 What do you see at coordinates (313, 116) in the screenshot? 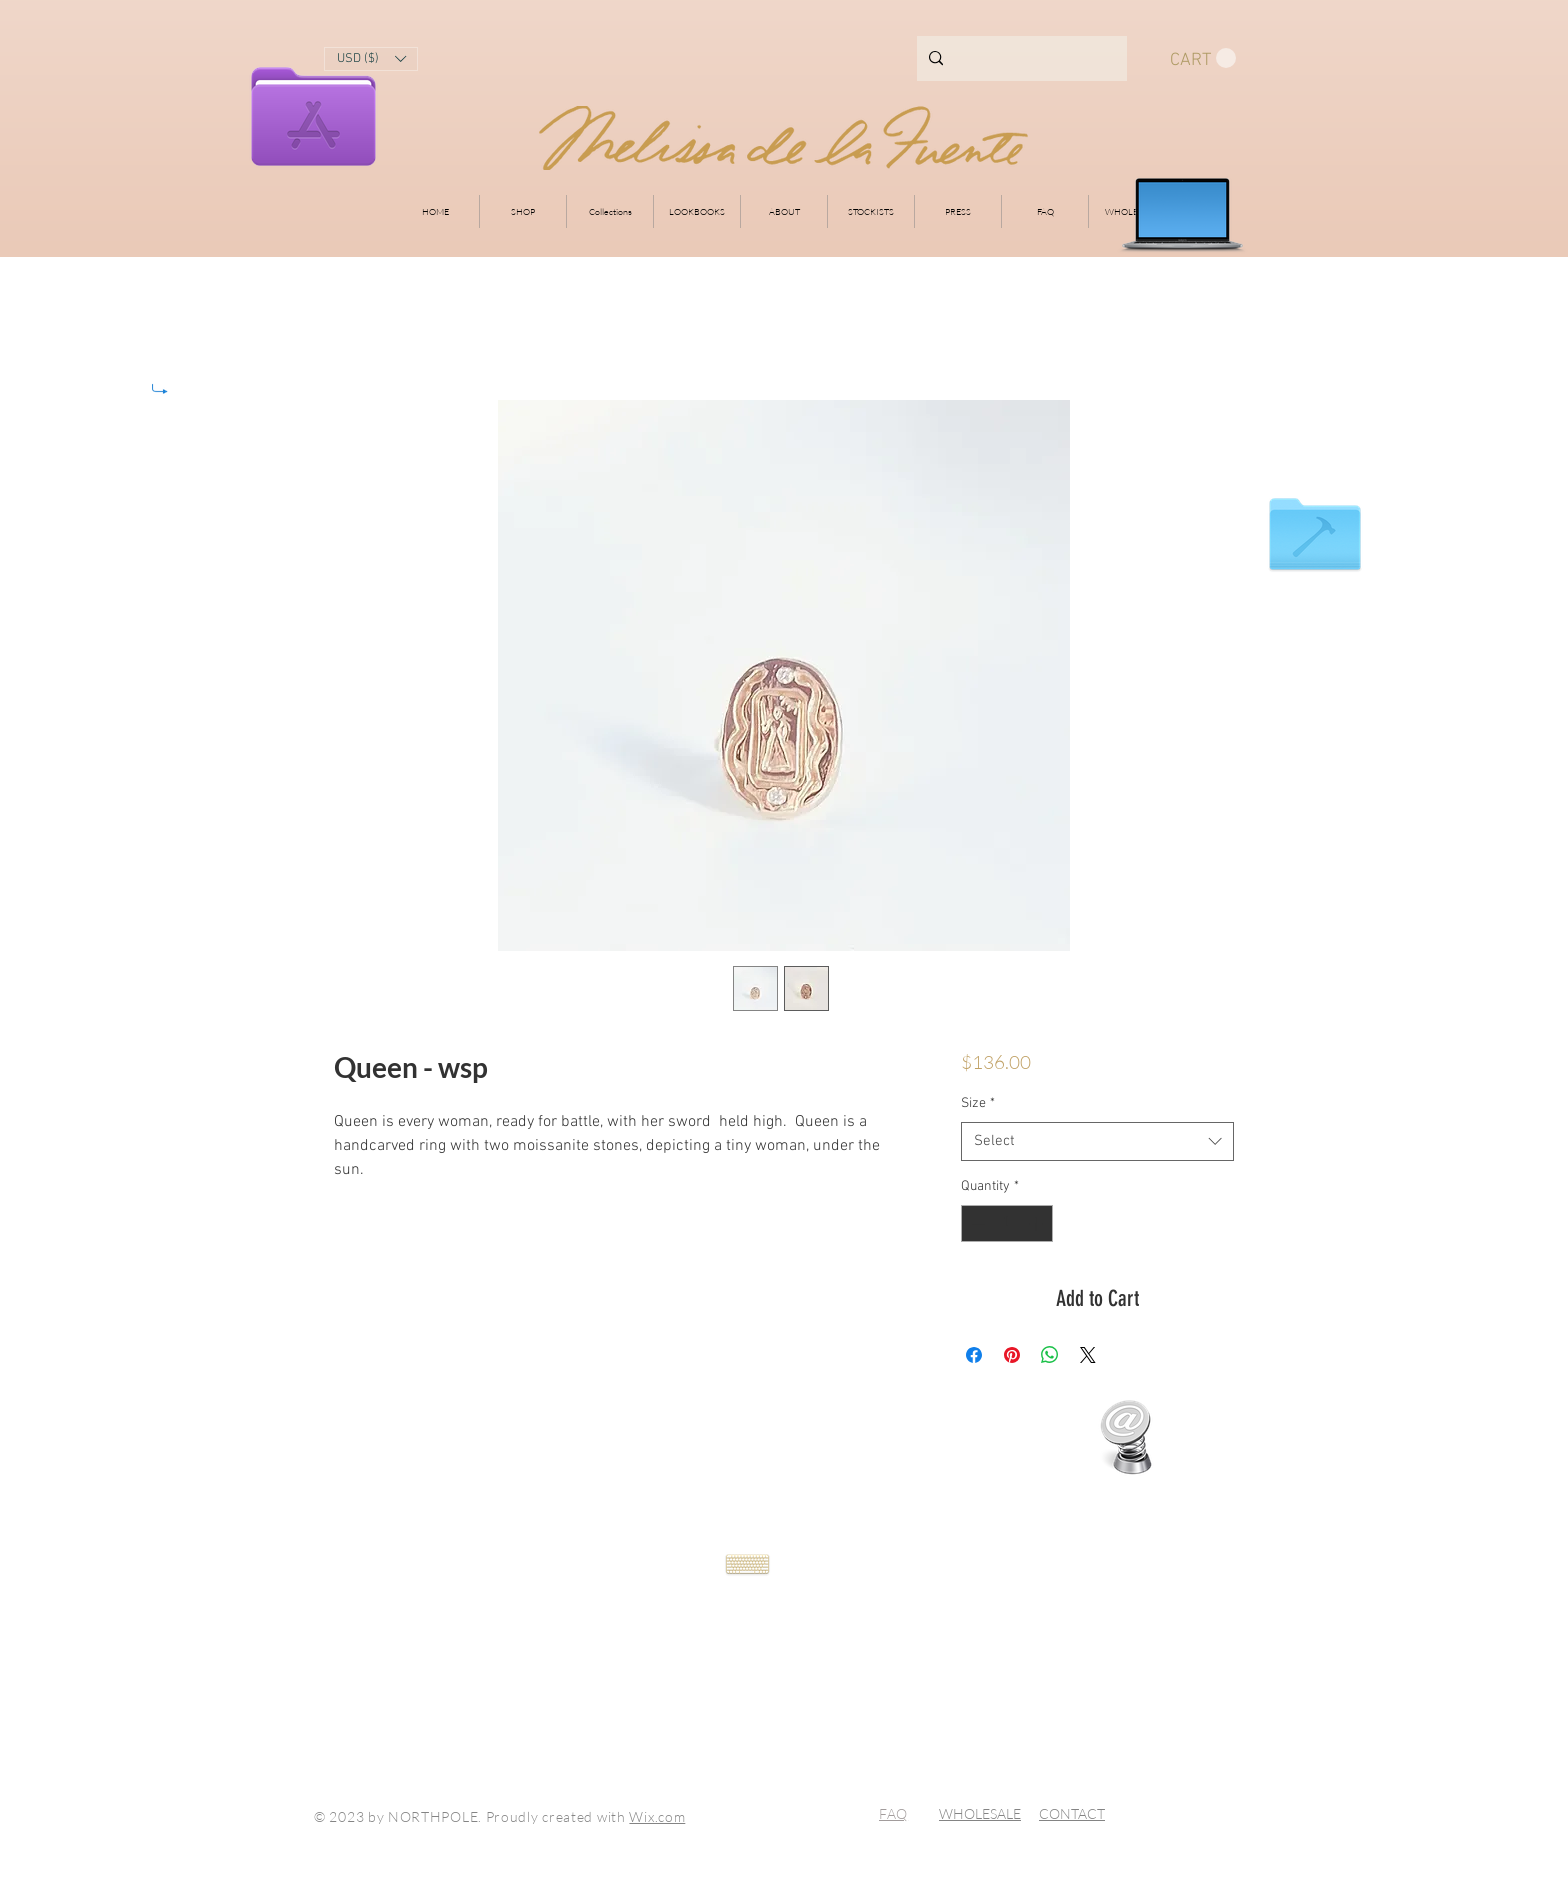
I see `open templates folder` at bounding box center [313, 116].